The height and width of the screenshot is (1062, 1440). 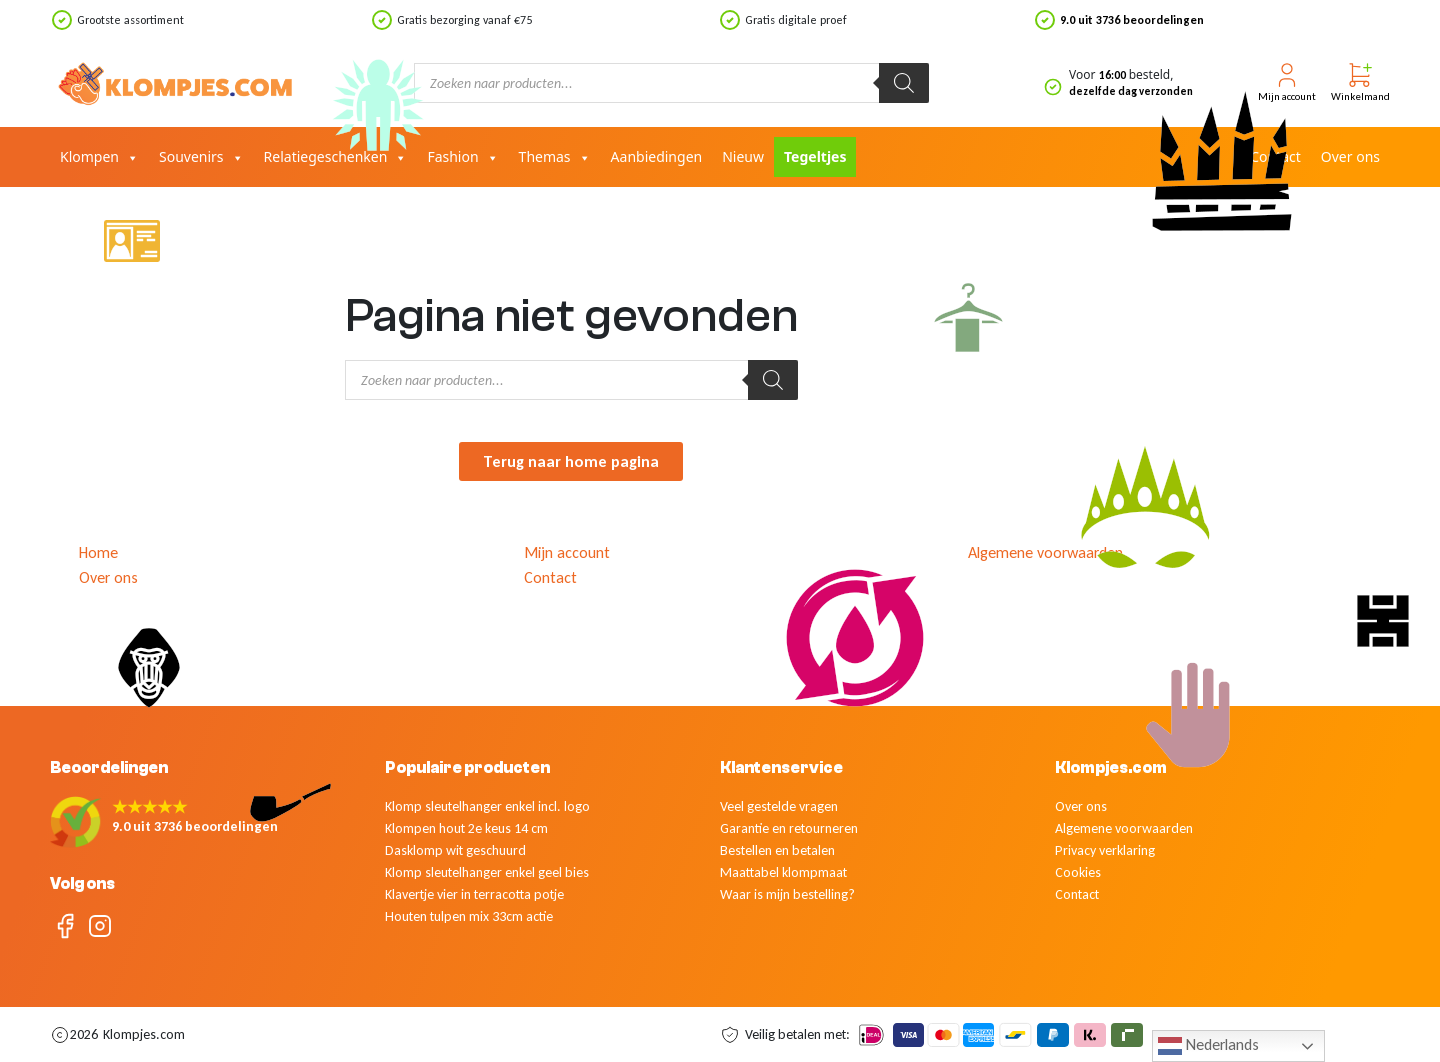 I want to click on place defensive barrier or fortification, so click(x=1222, y=161).